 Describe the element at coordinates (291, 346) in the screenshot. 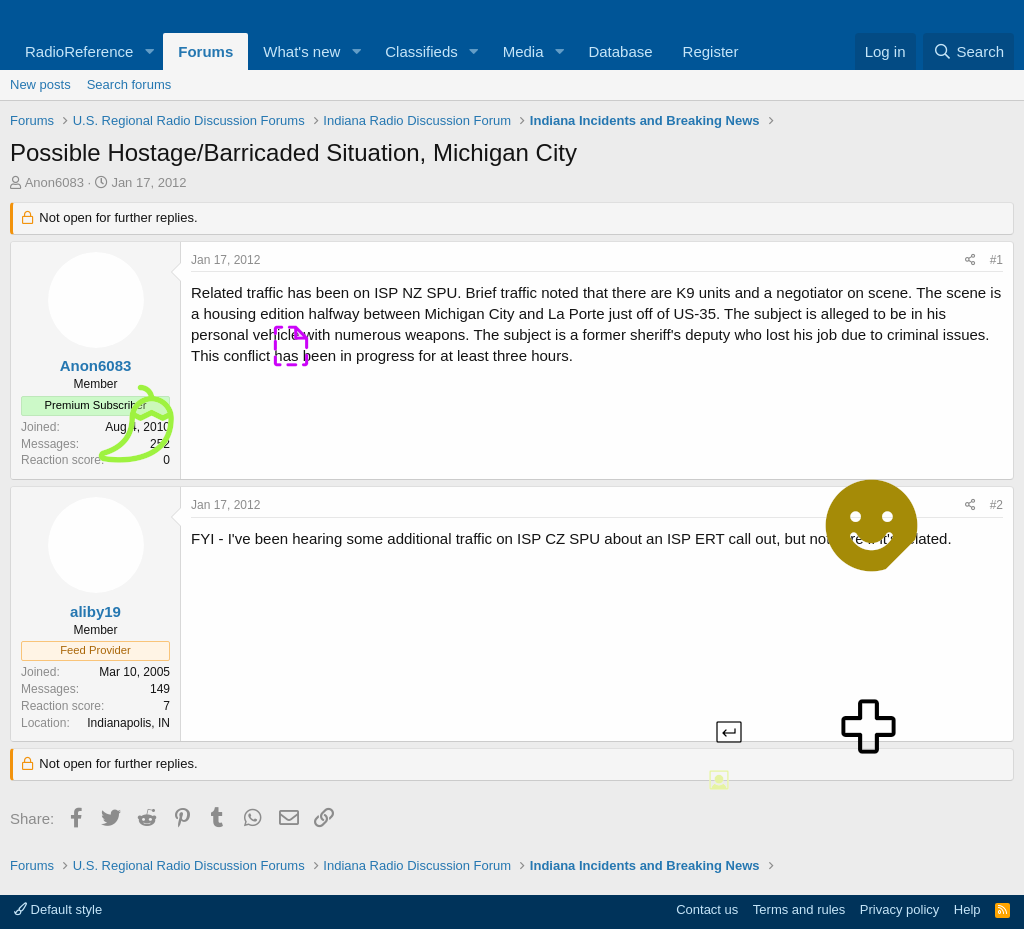

I see `indicates a draft or incomplete file` at that location.